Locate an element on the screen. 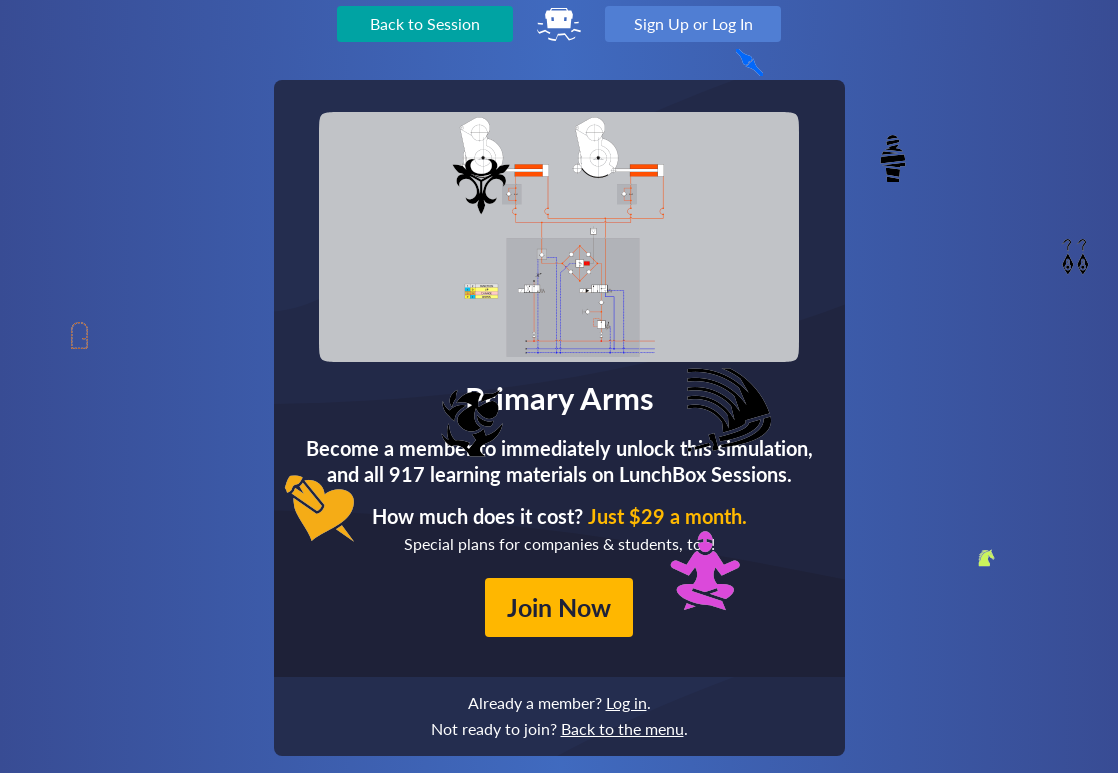  discover a hidden passage or secret area is located at coordinates (79, 335).